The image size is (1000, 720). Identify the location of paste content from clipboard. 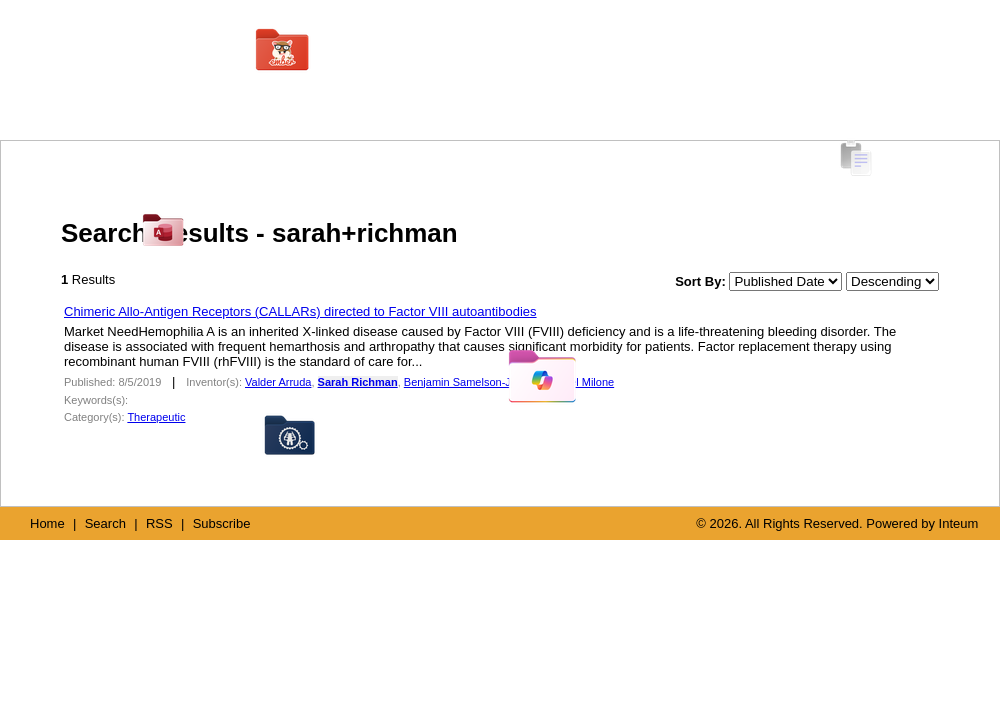
(856, 158).